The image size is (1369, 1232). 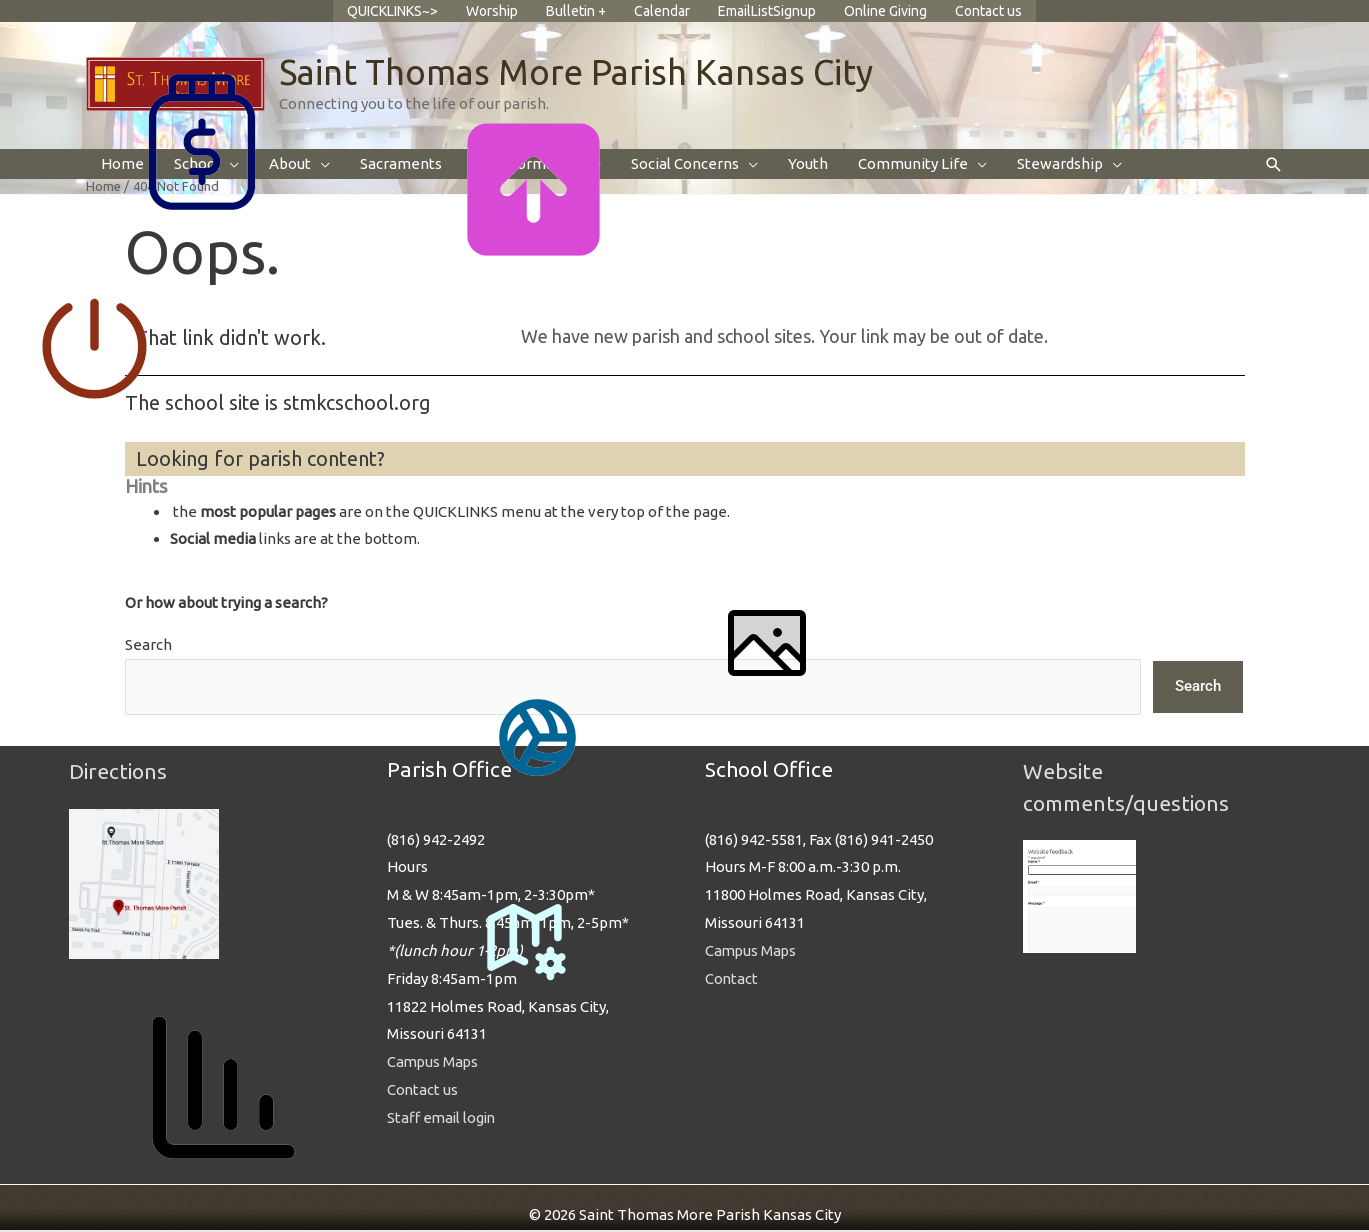 What do you see at coordinates (94, 346) in the screenshot?
I see `turn device on or off` at bounding box center [94, 346].